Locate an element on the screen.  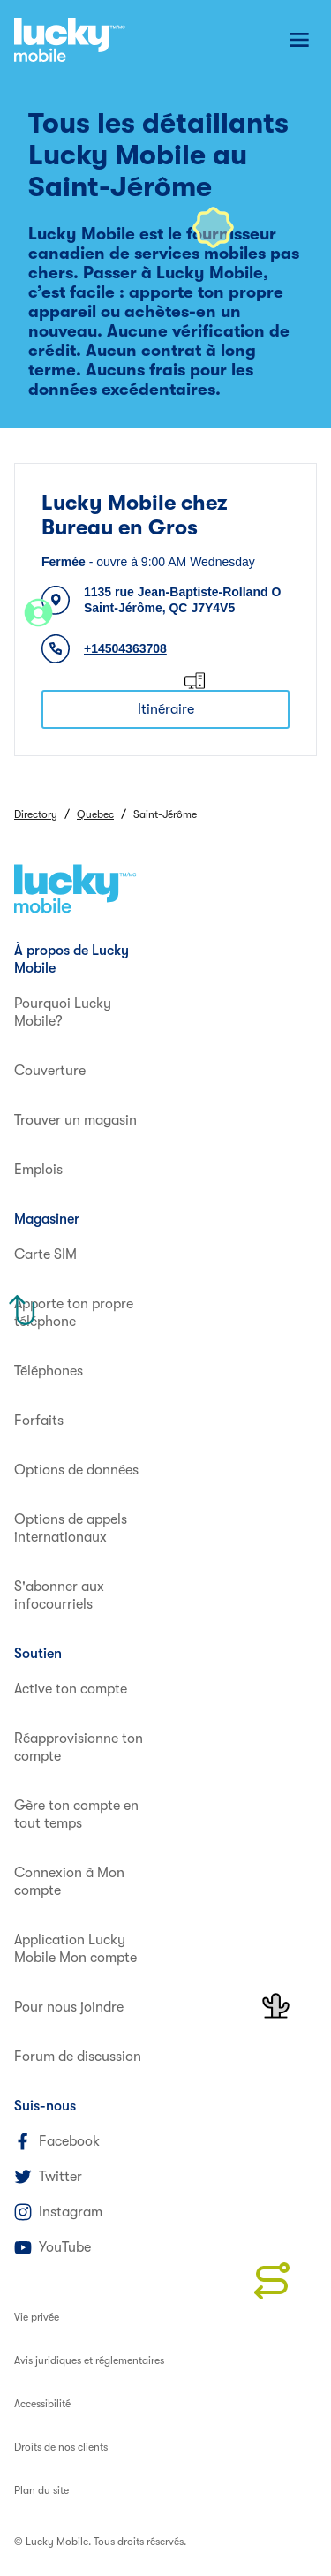
access desktop or PC settings is located at coordinates (194, 680).